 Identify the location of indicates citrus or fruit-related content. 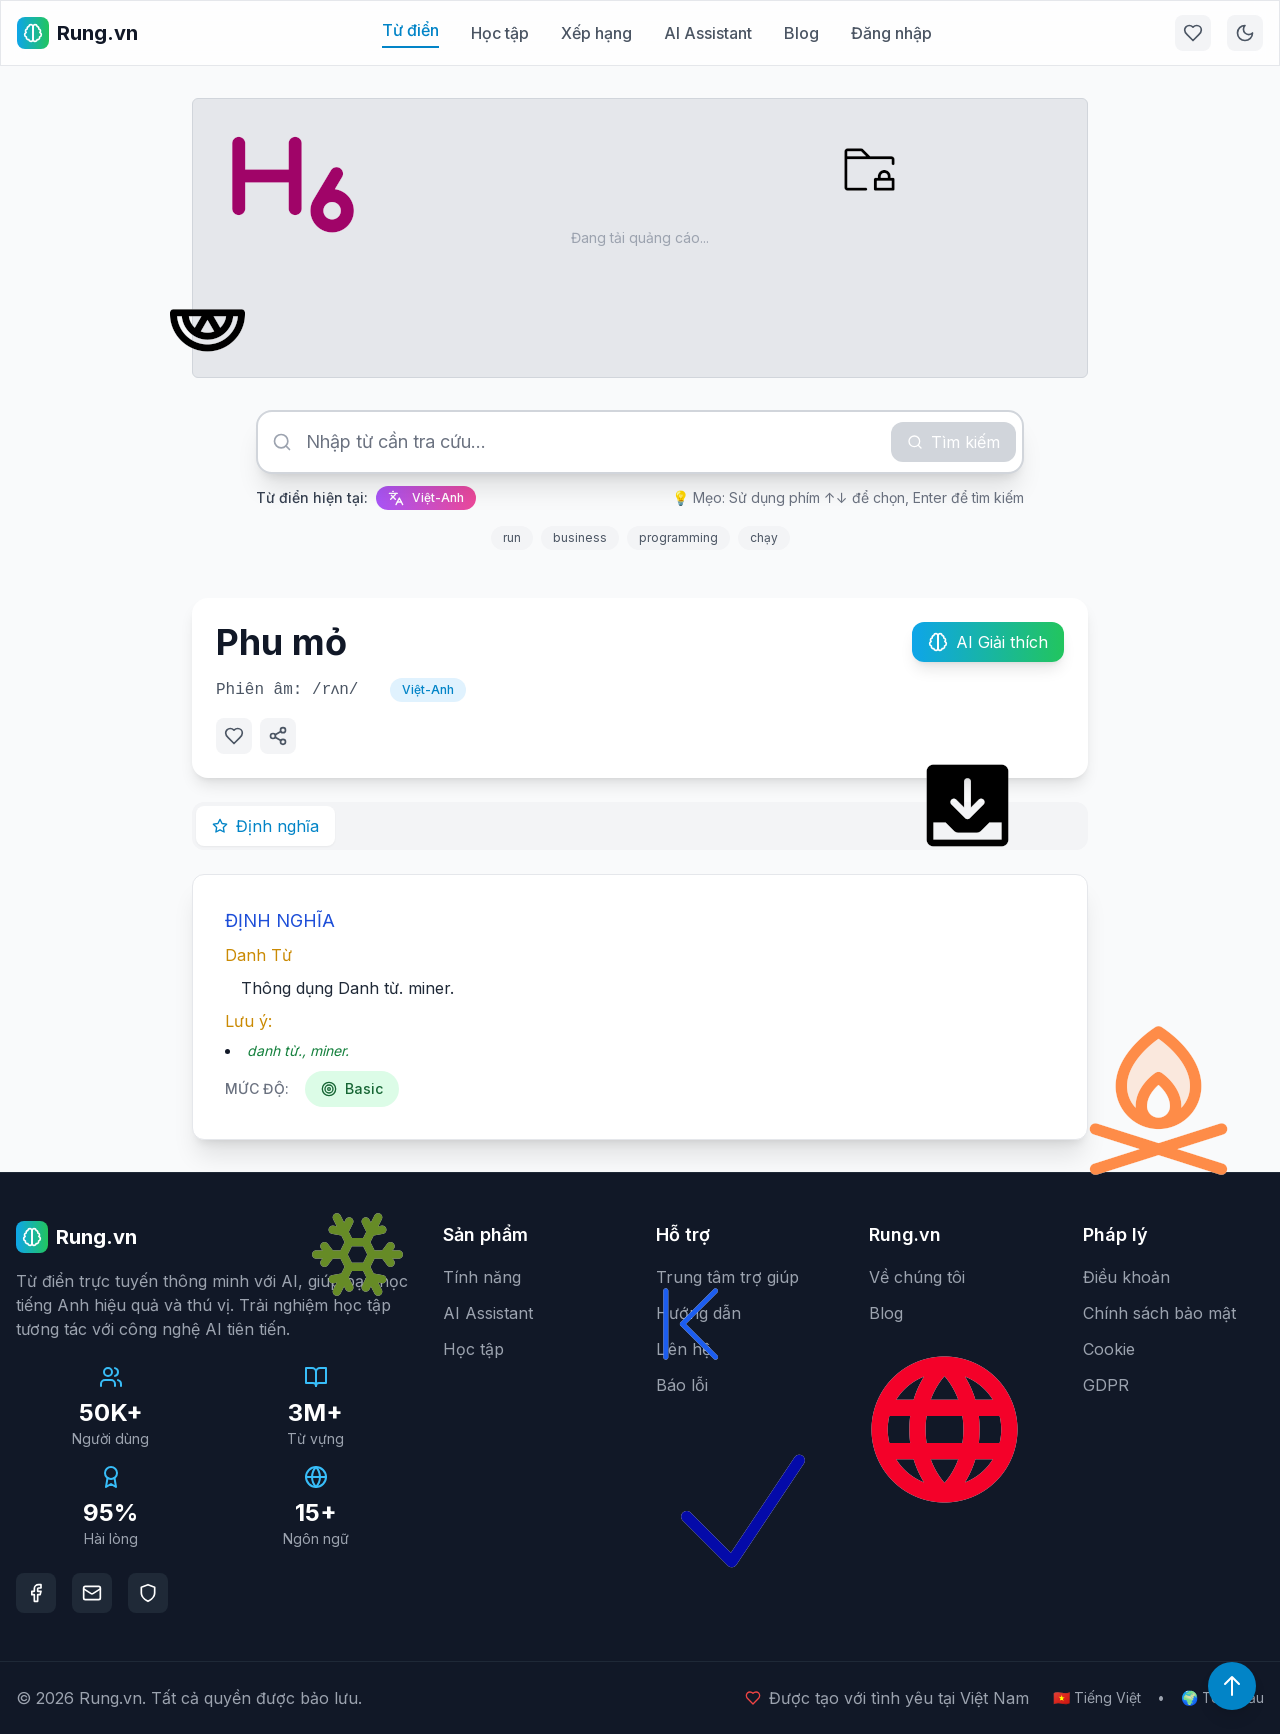
(207, 324).